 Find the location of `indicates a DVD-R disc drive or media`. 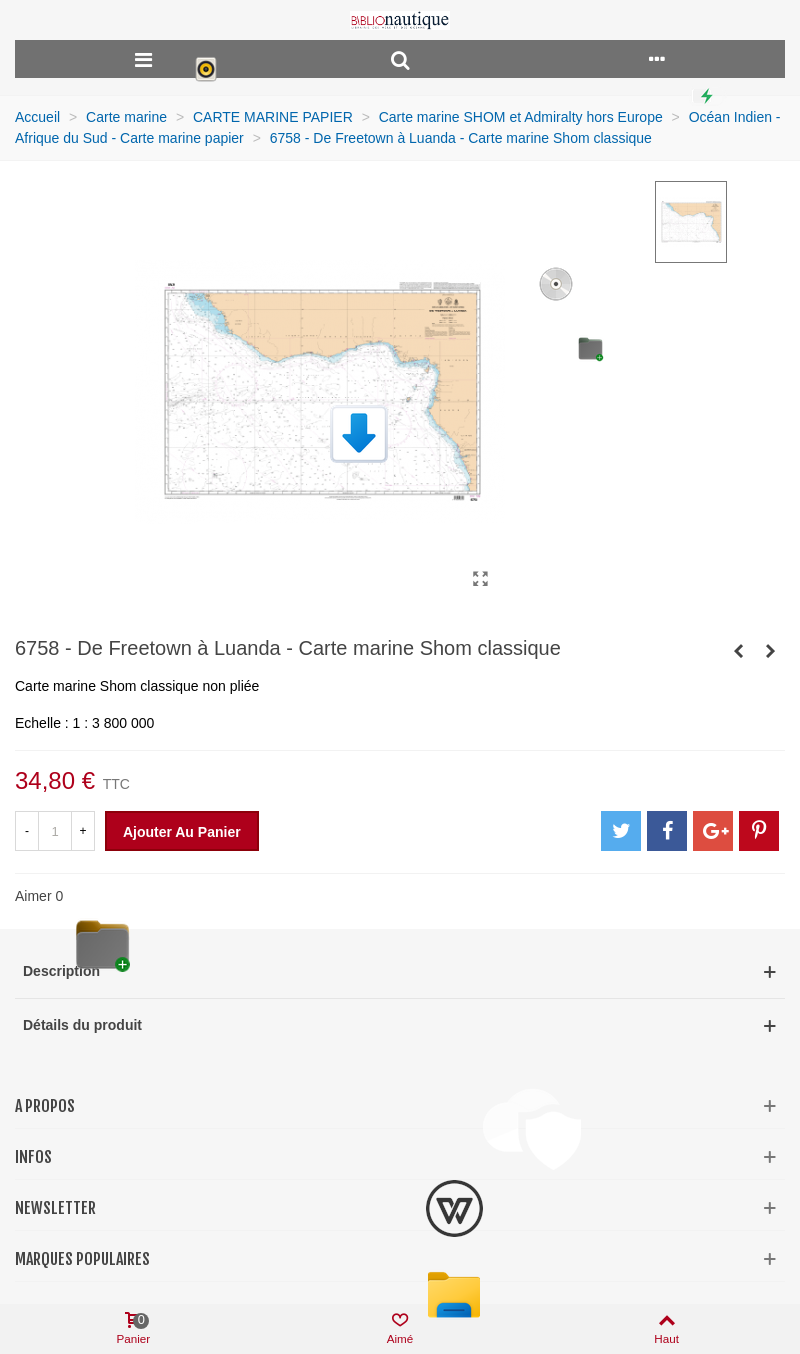

indicates a DVD-R disc drive or media is located at coordinates (556, 284).